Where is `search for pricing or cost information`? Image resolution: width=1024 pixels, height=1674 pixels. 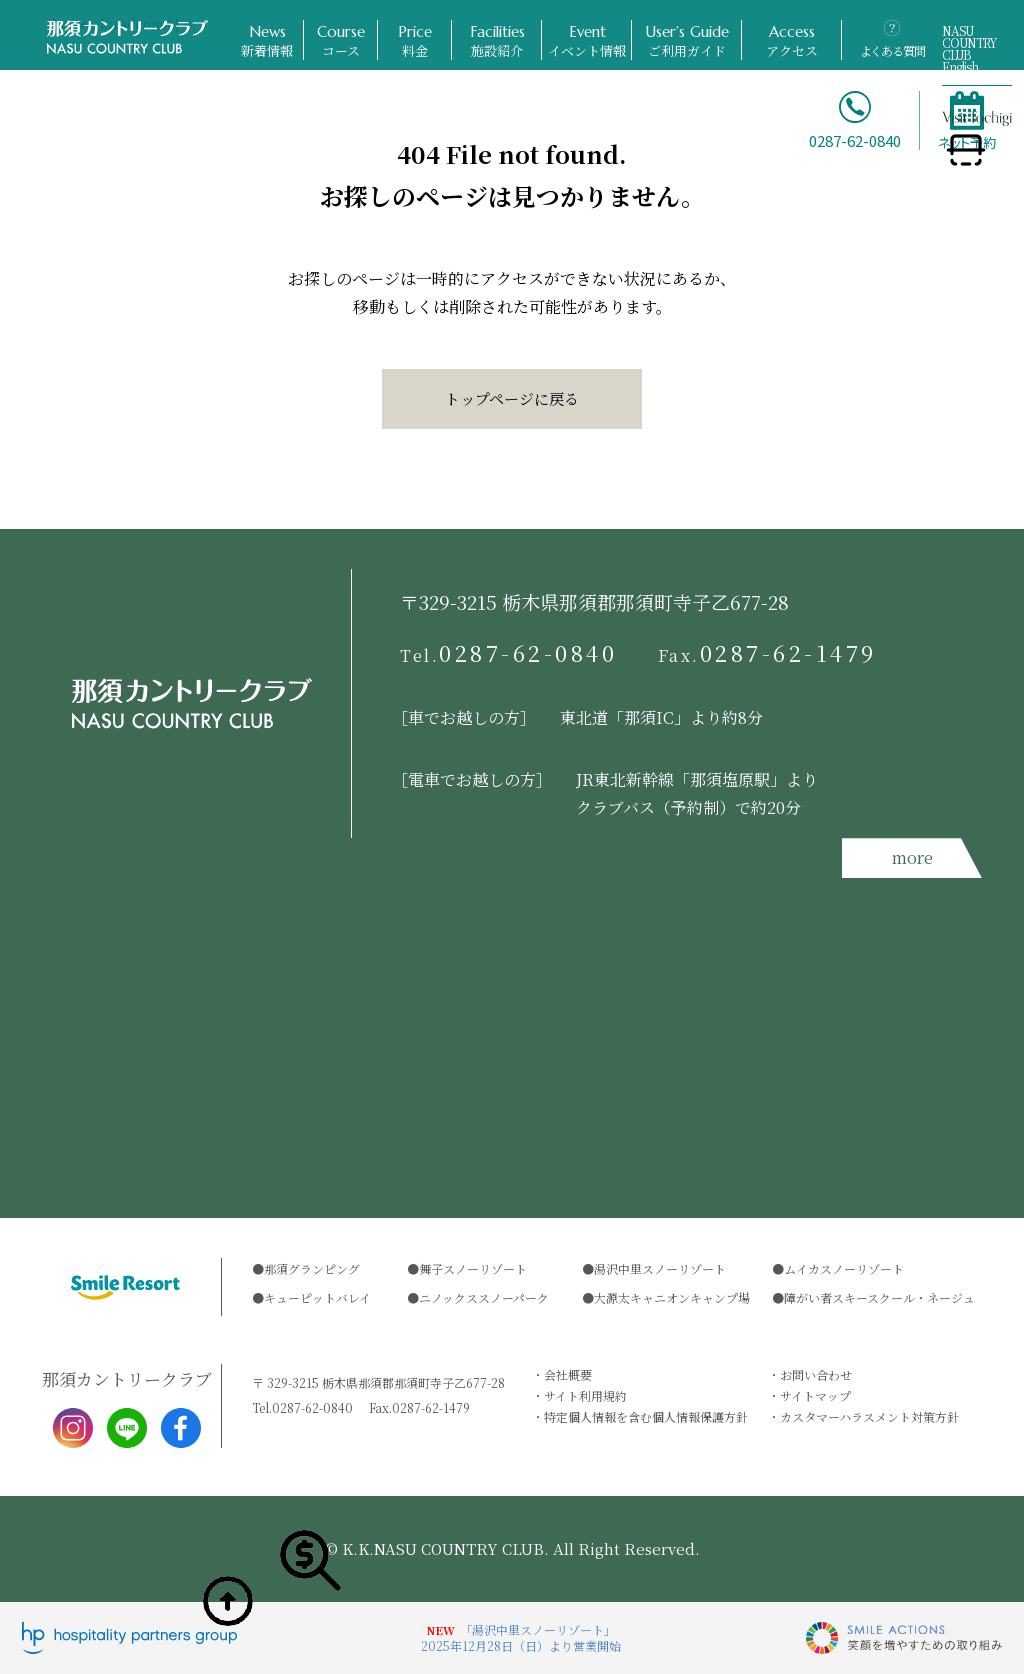 search for pricing or cost information is located at coordinates (310, 1560).